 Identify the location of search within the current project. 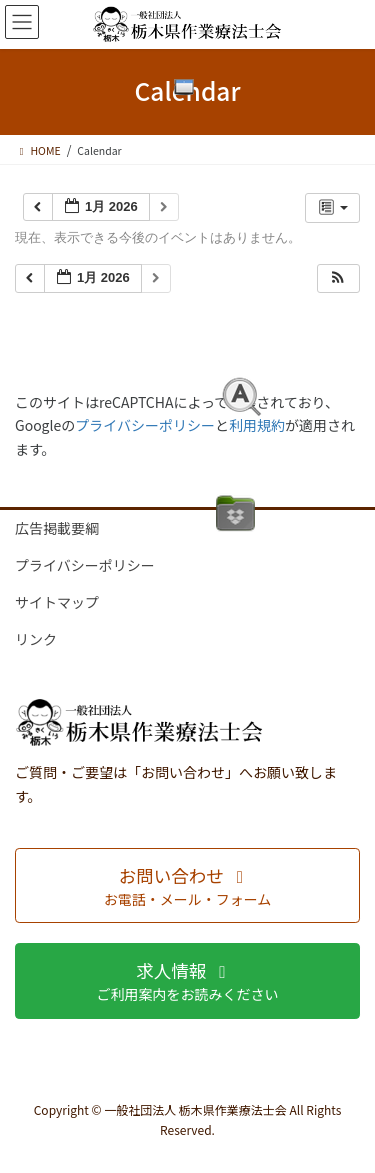
(242, 397).